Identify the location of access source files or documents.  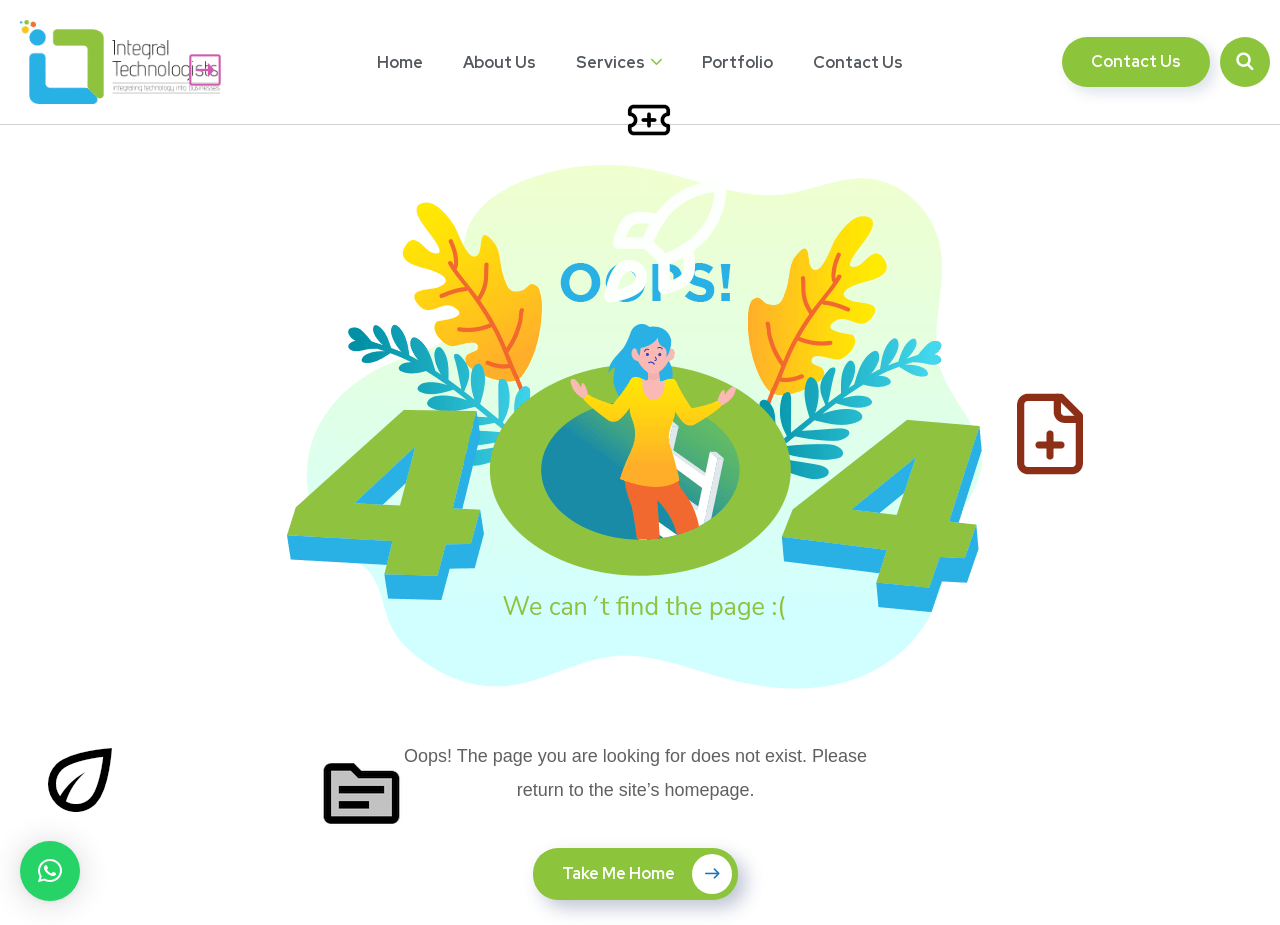
(361, 793).